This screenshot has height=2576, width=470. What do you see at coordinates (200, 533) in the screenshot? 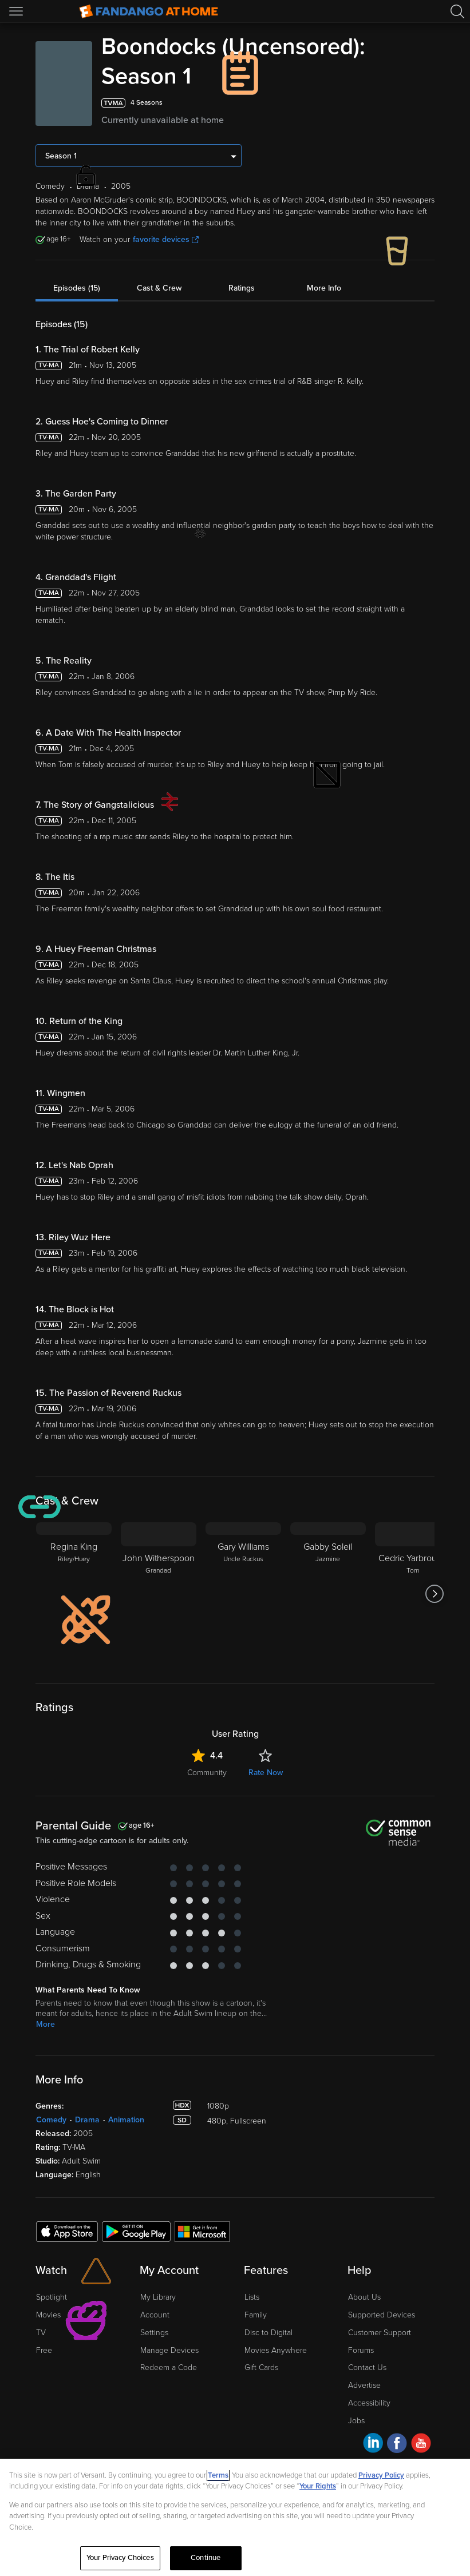
I see `react with a laughing emoji` at bounding box center [200, 533].